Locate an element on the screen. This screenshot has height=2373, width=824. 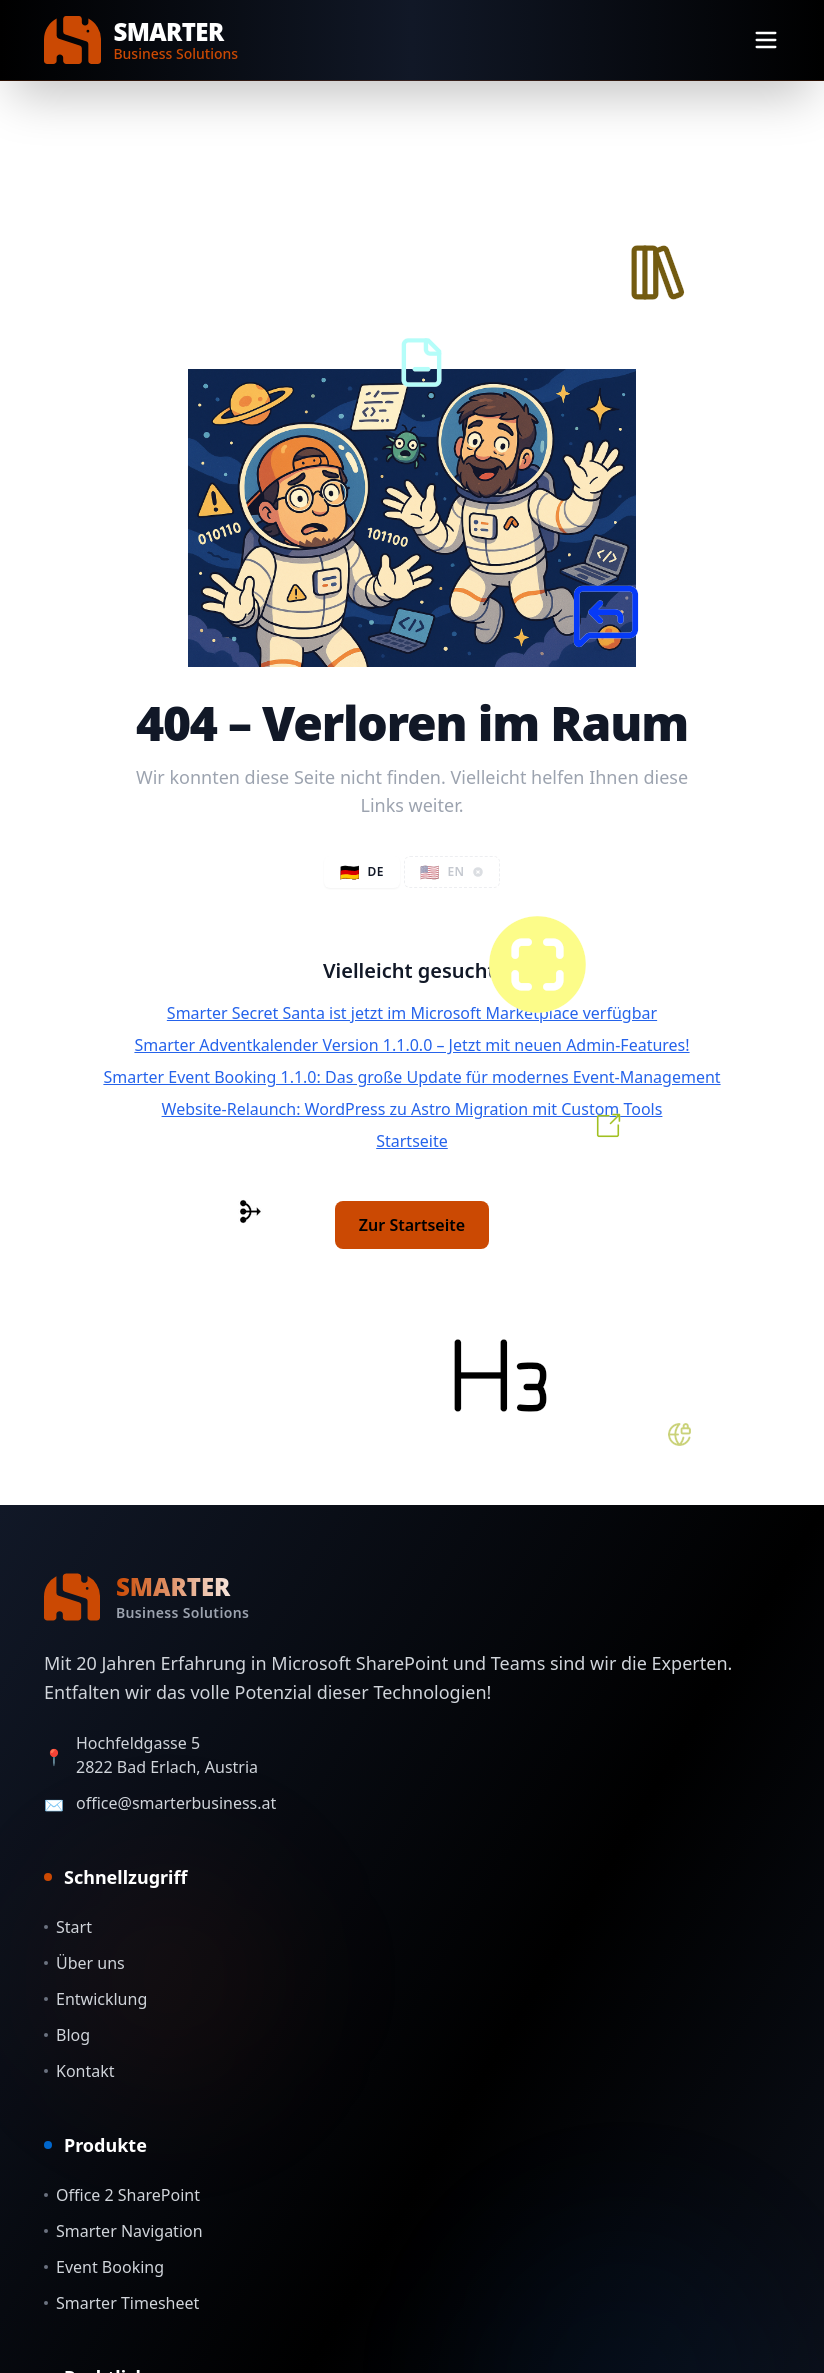
tap to scan a QR code or barcode is located at coordinates (537, 964).